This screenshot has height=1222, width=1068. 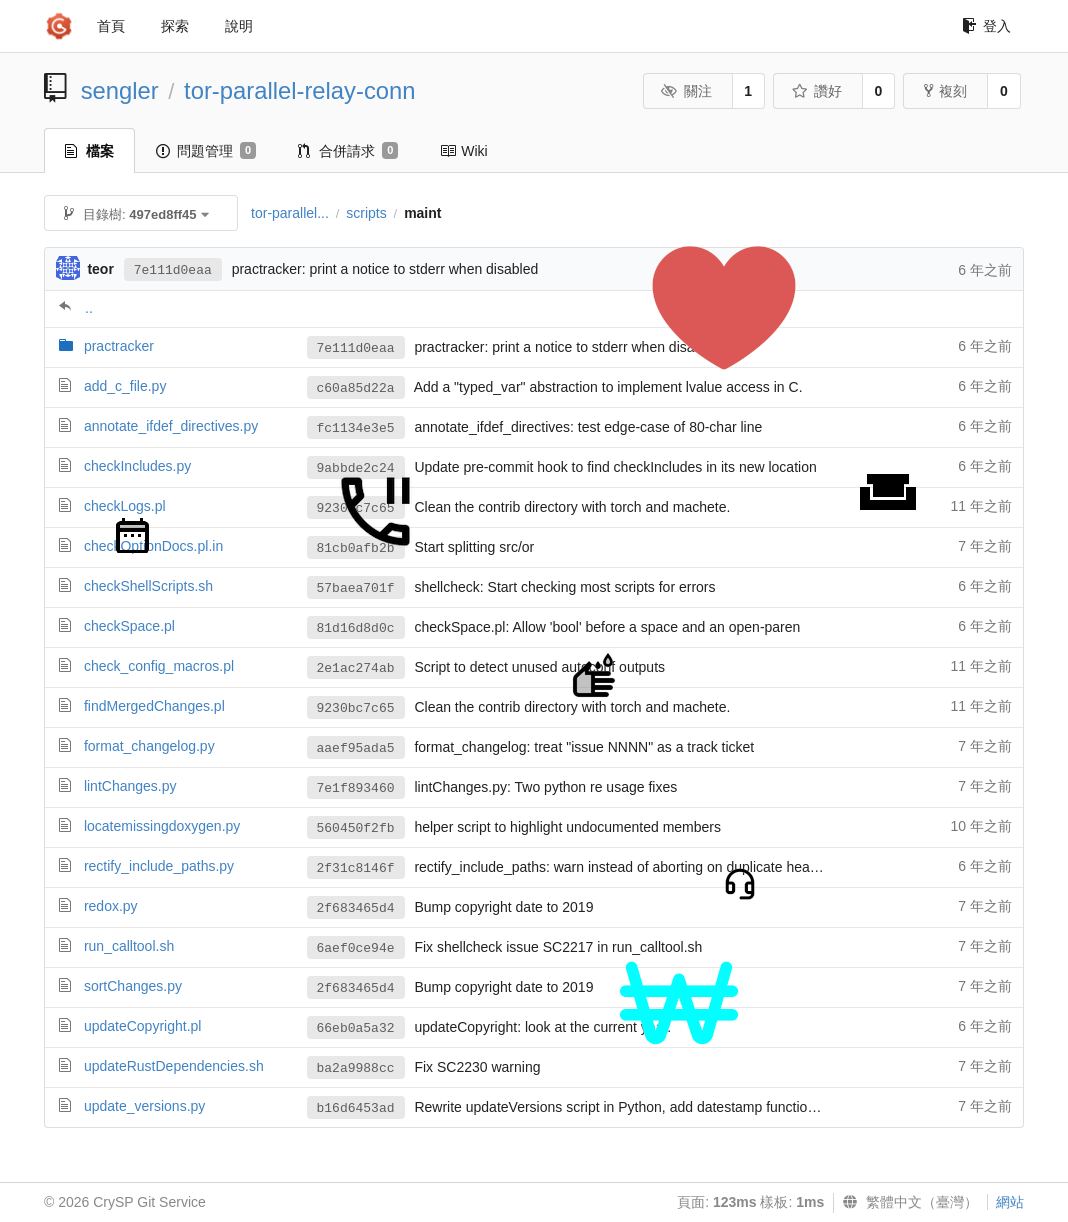 I want to click on view weekend or leisure activities, so click(x=888, y=492).